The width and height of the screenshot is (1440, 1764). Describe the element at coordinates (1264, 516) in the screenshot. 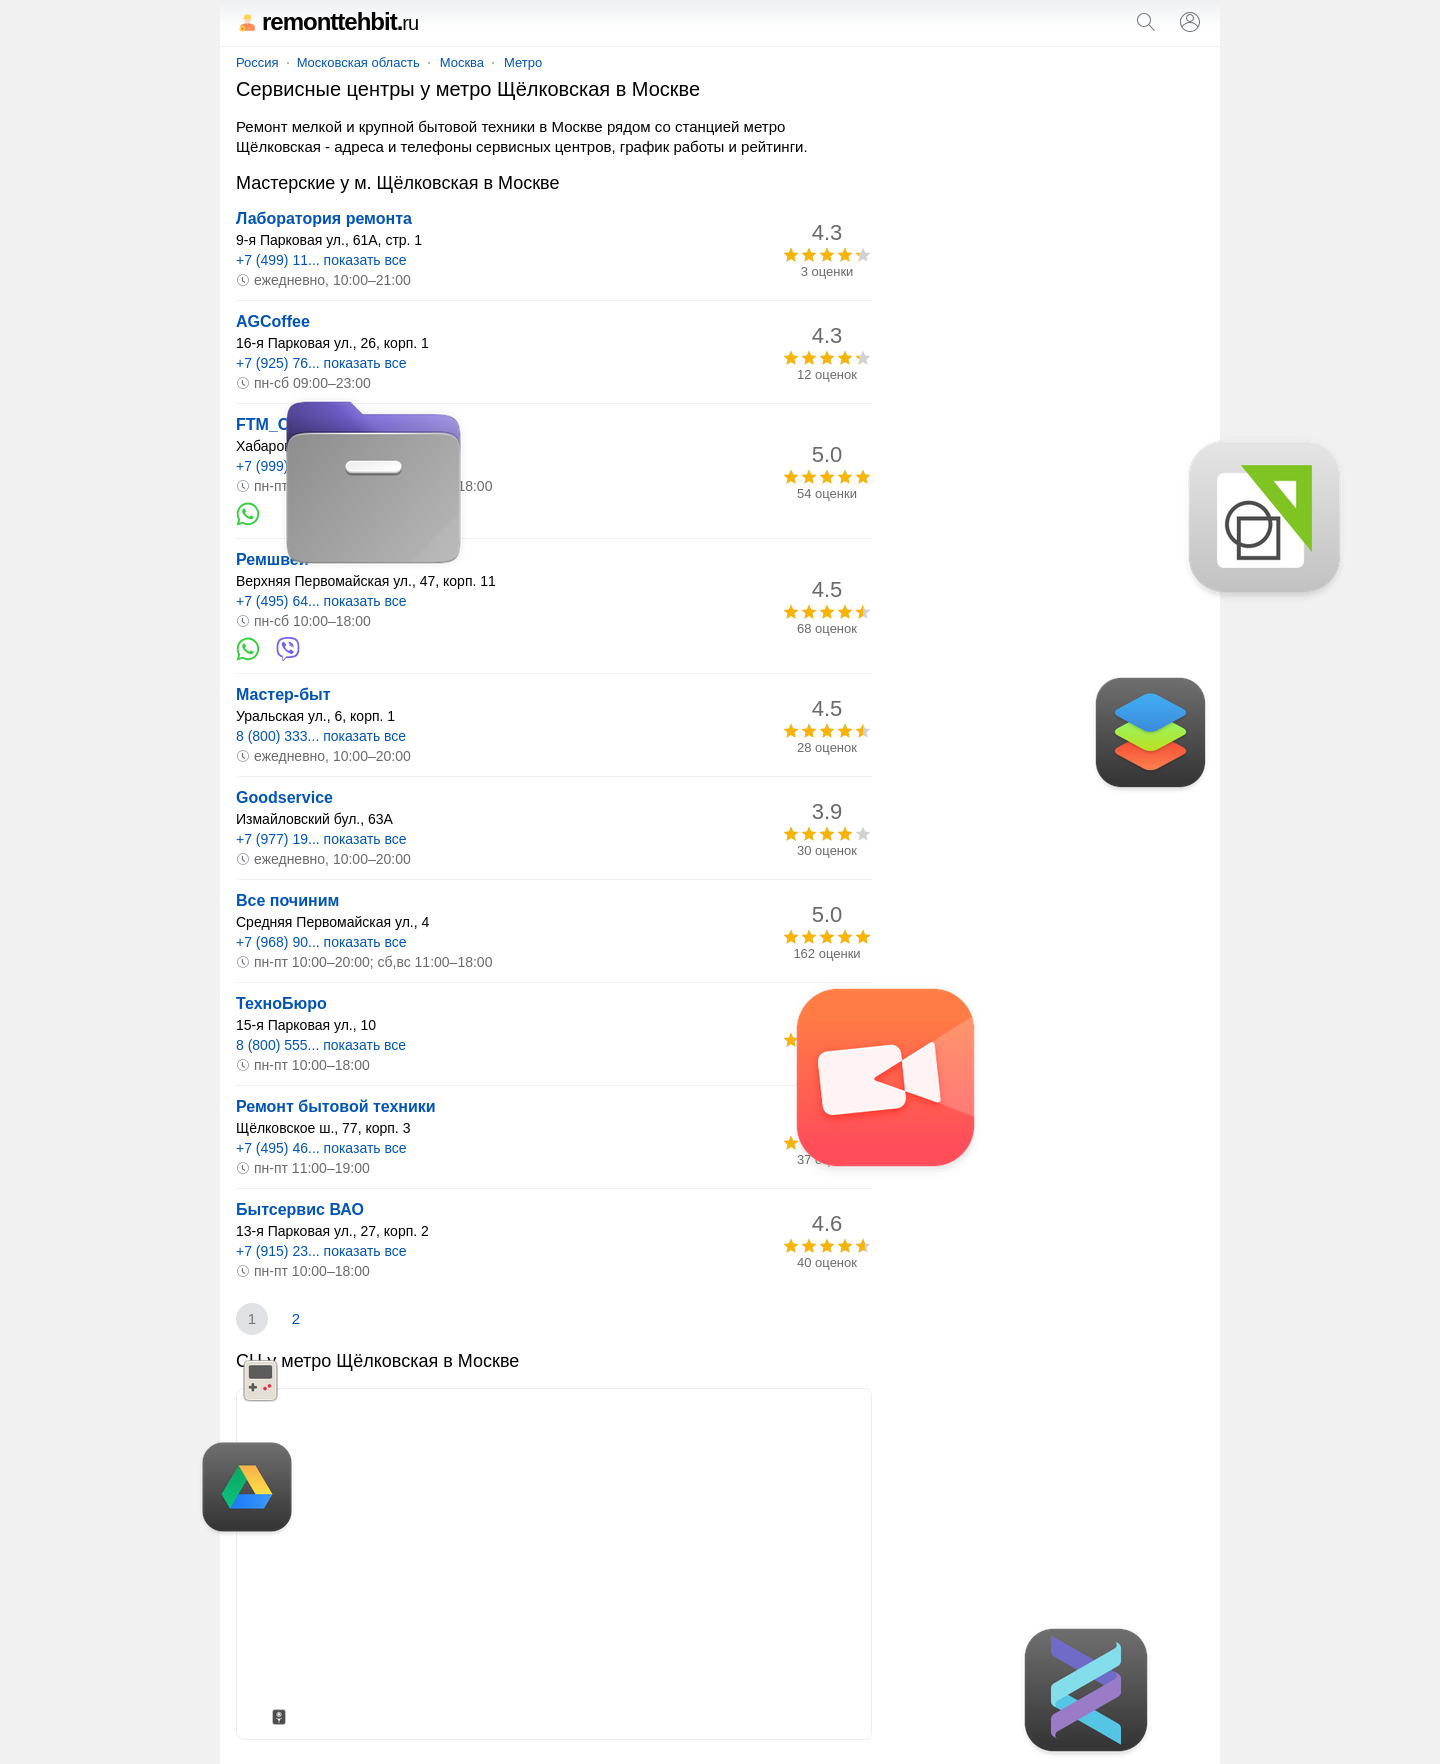

I see `open kig interactive geometry application` at that location.